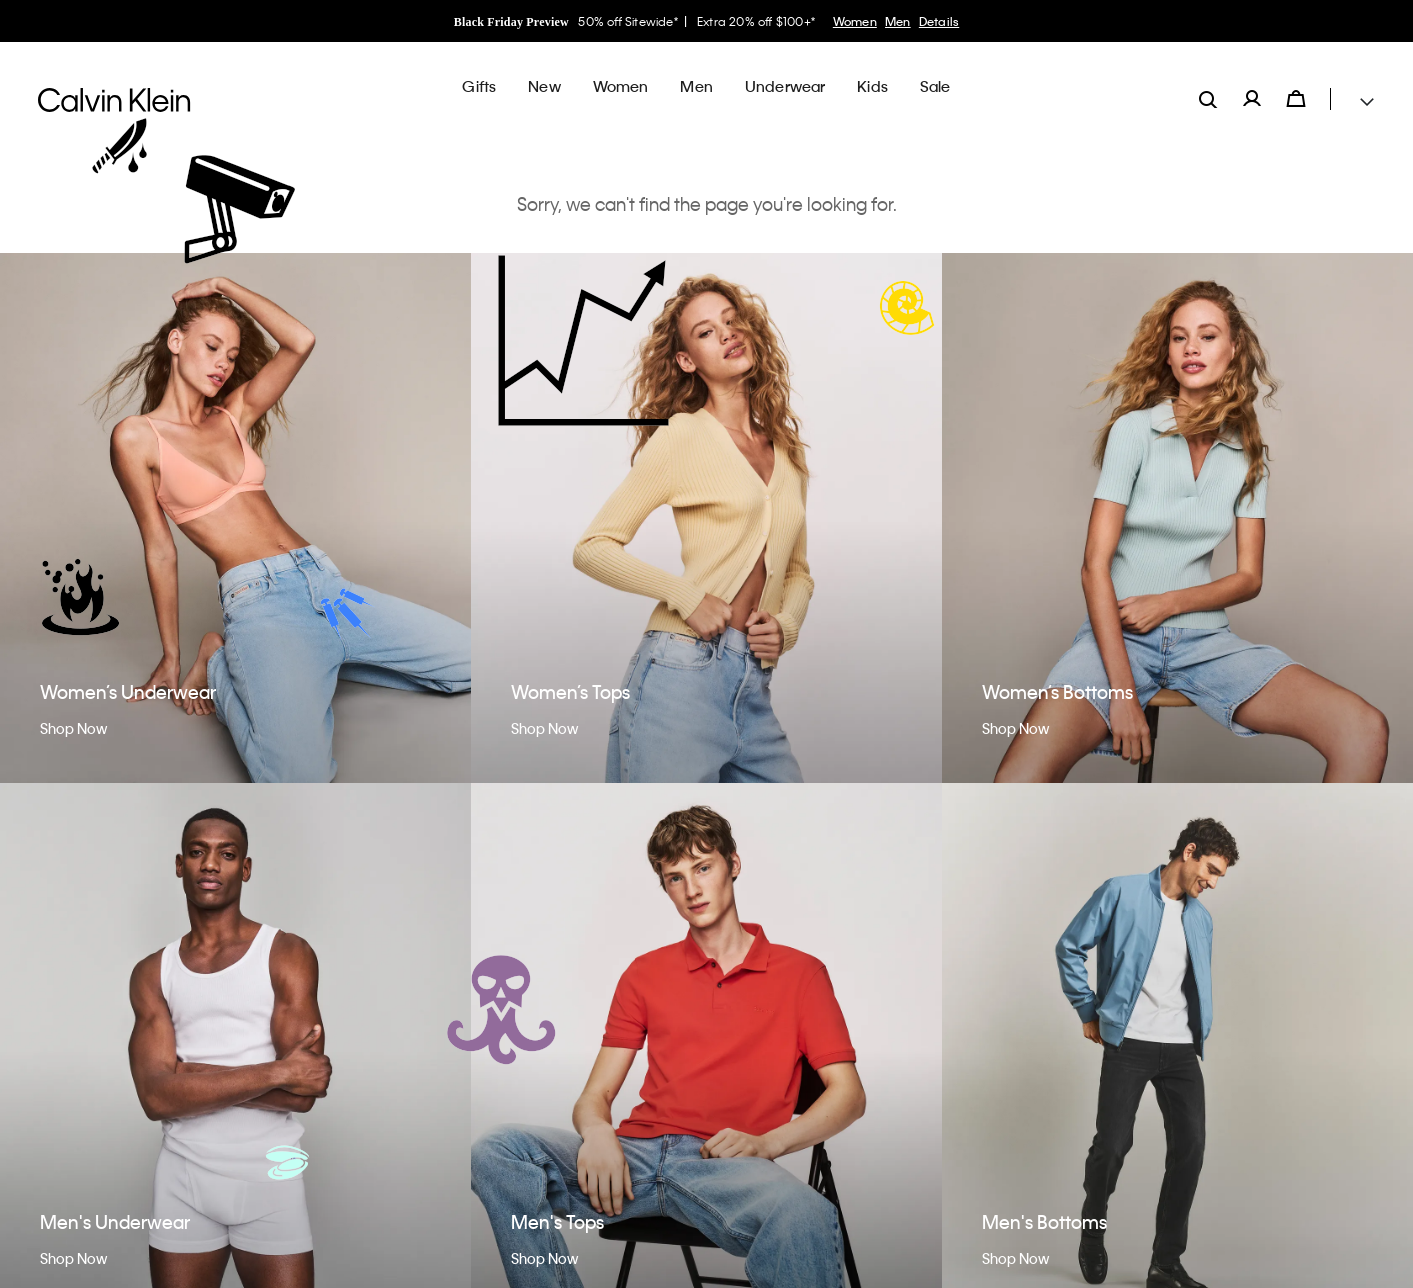 The width and height of the screenshot is (1413, 1288). What do you see at coordinates (907, 308) in the screenshot?
I see `view fossil collection or paleontology items` at bounding box center [907, 308].